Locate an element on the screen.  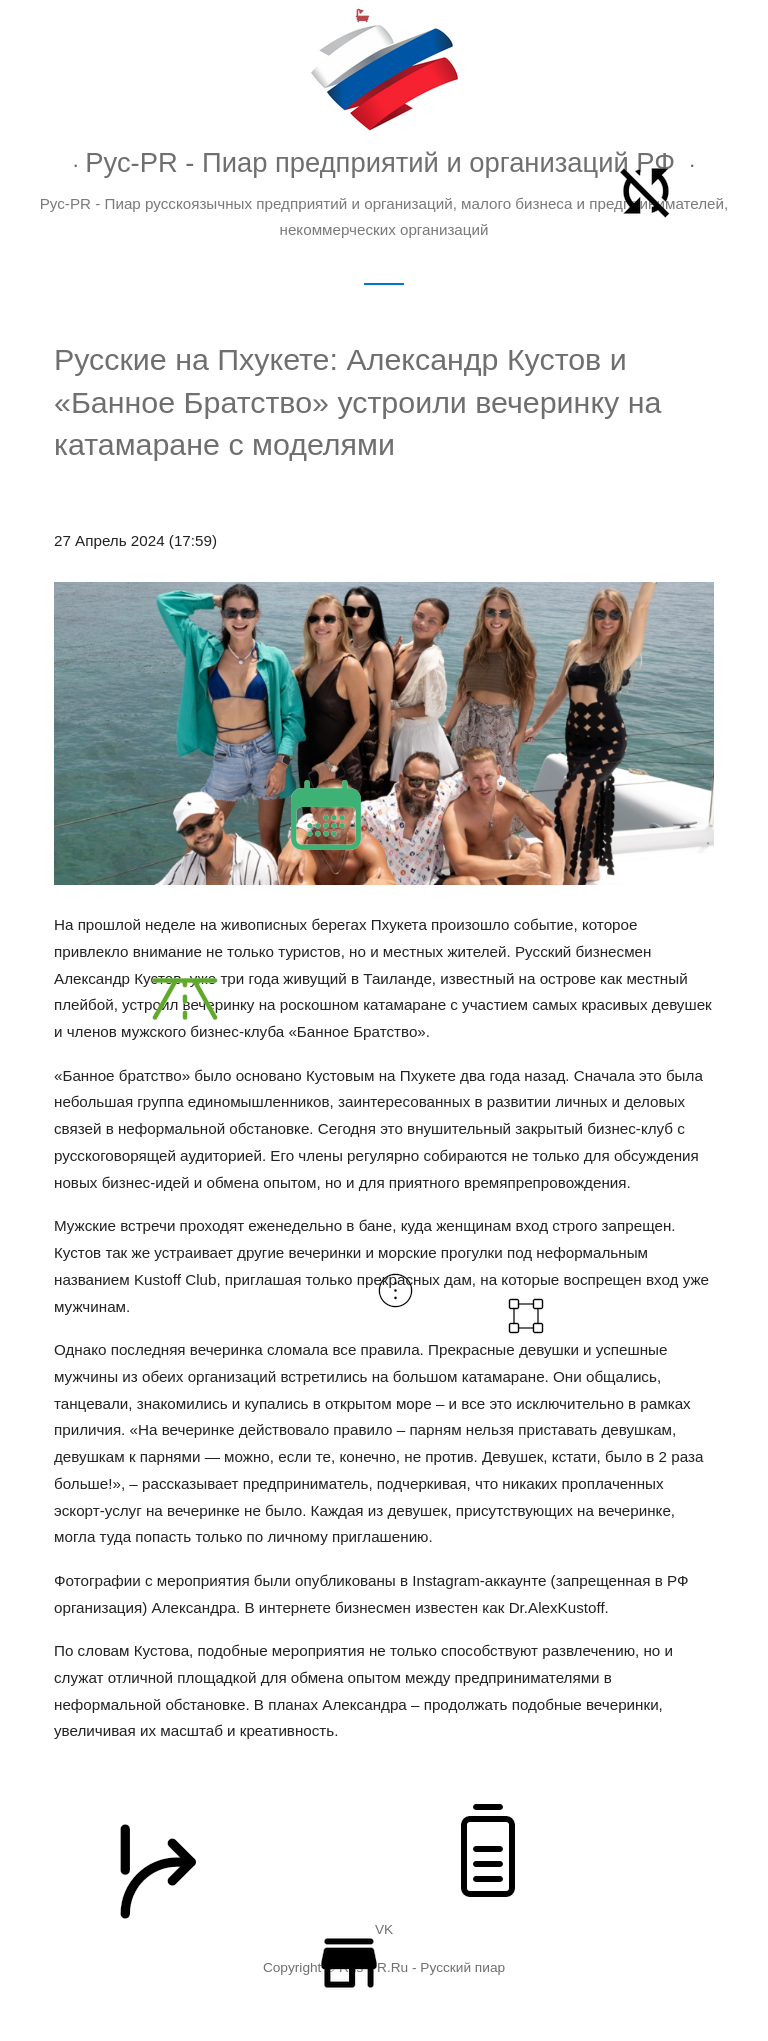
access more options or actions is located at coordinates (395, 1290).